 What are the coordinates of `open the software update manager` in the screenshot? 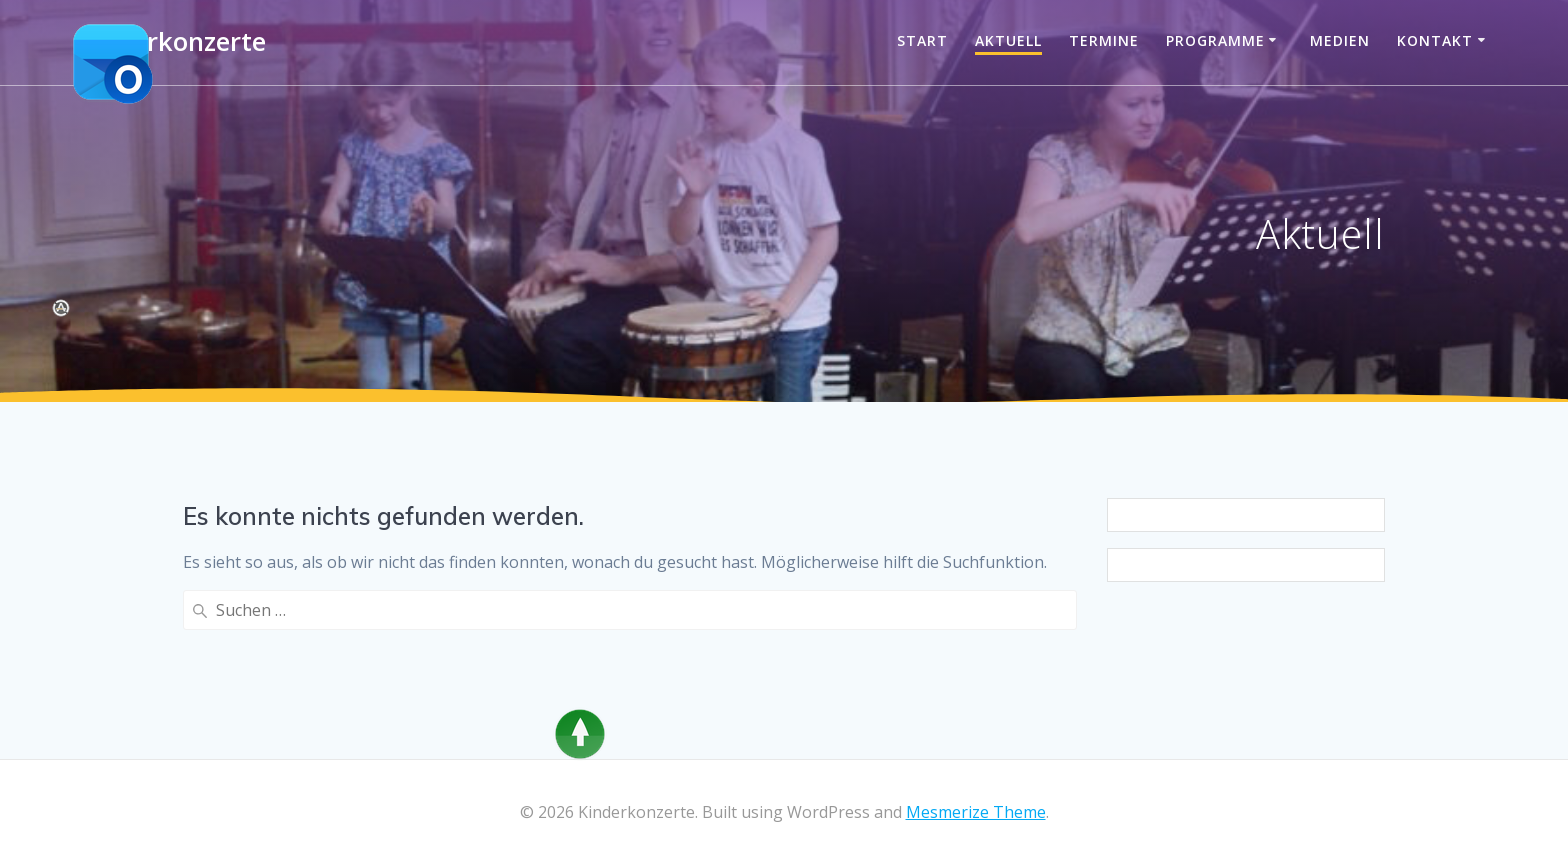 It's located at (61, 308).